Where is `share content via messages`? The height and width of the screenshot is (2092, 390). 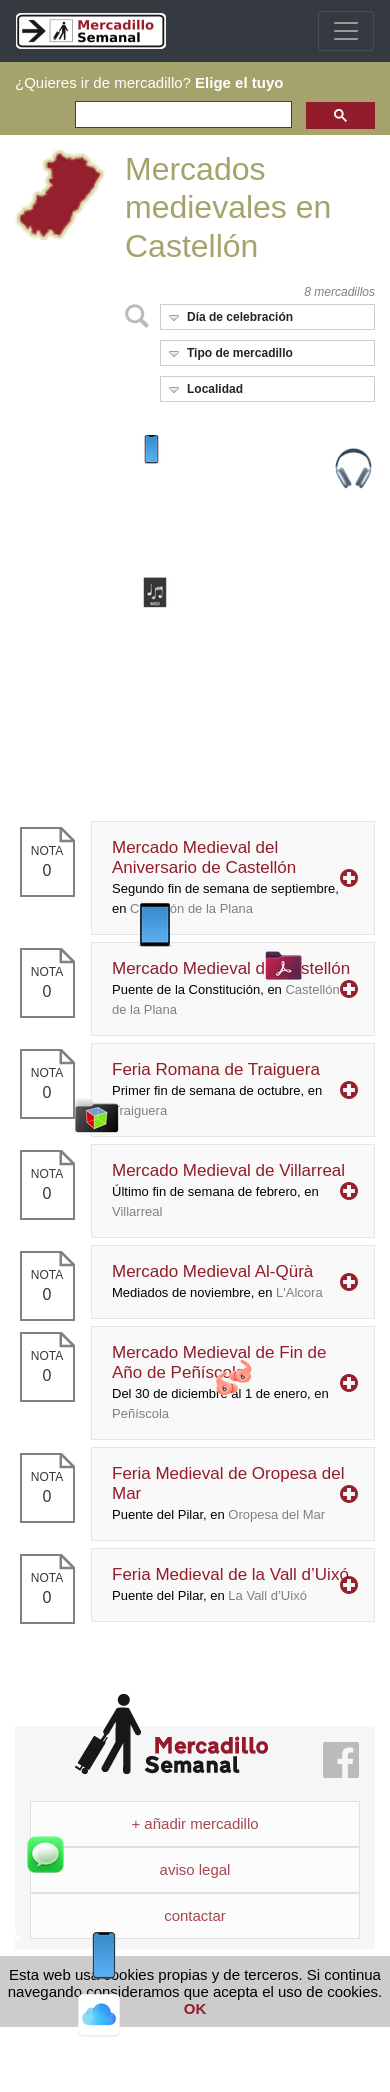
share content via messages is located at coordinates (45, 1854).